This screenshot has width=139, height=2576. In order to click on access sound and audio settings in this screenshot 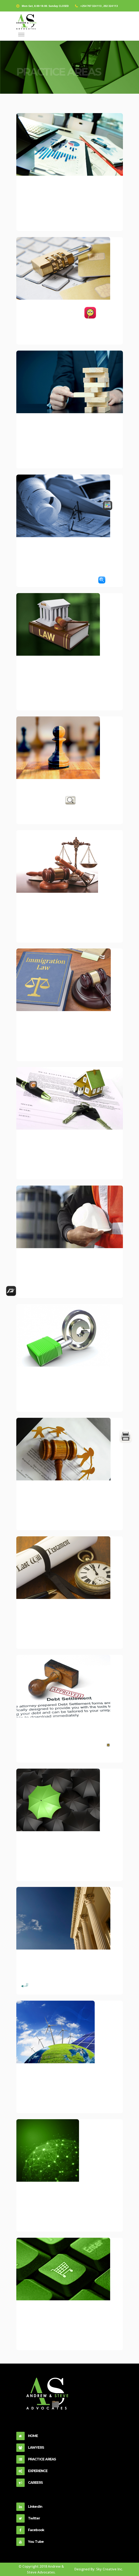, I will do `click(108, 1745)`.